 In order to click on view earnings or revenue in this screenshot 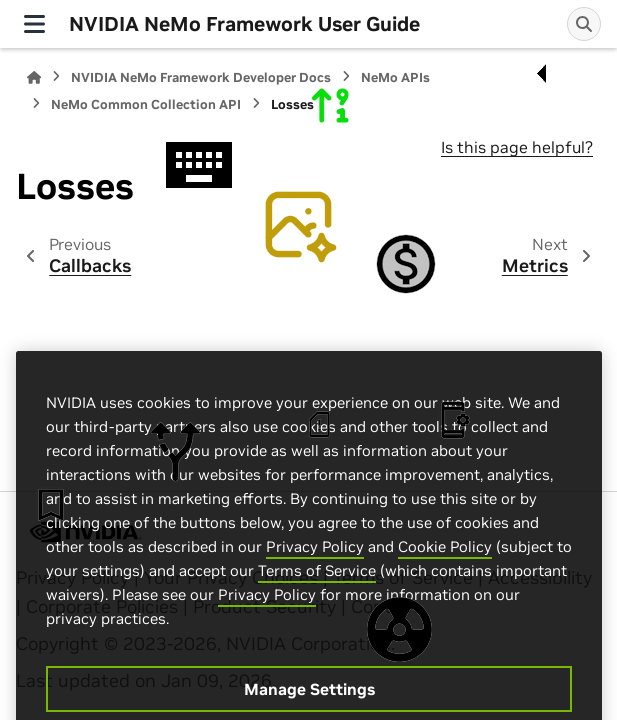, I will do `click(406, 264)`.